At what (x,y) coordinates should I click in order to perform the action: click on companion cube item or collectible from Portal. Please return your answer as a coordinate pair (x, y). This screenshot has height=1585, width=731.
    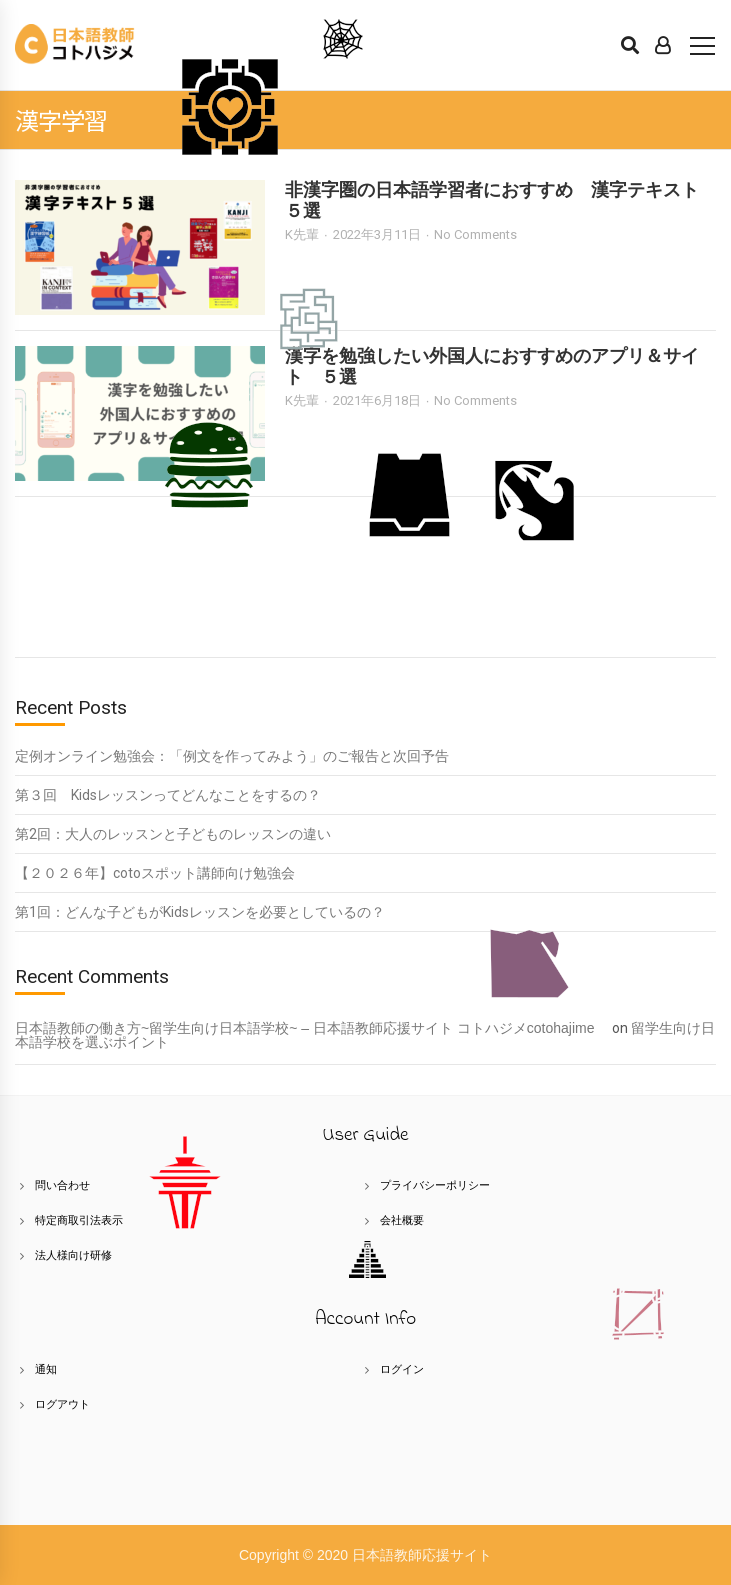
    Looking at the image, I should click on (230, 107).